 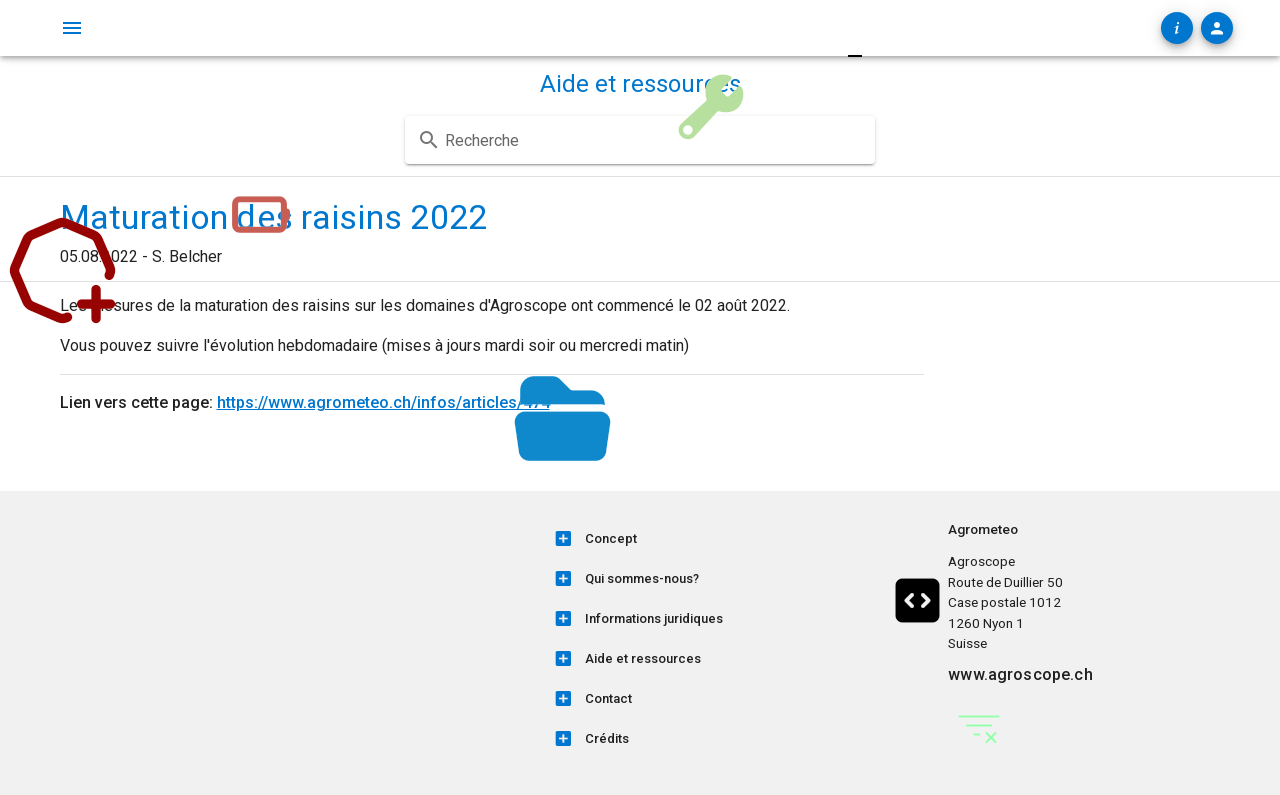 I want to click on clear all active filters, so click(x=979, y=724).